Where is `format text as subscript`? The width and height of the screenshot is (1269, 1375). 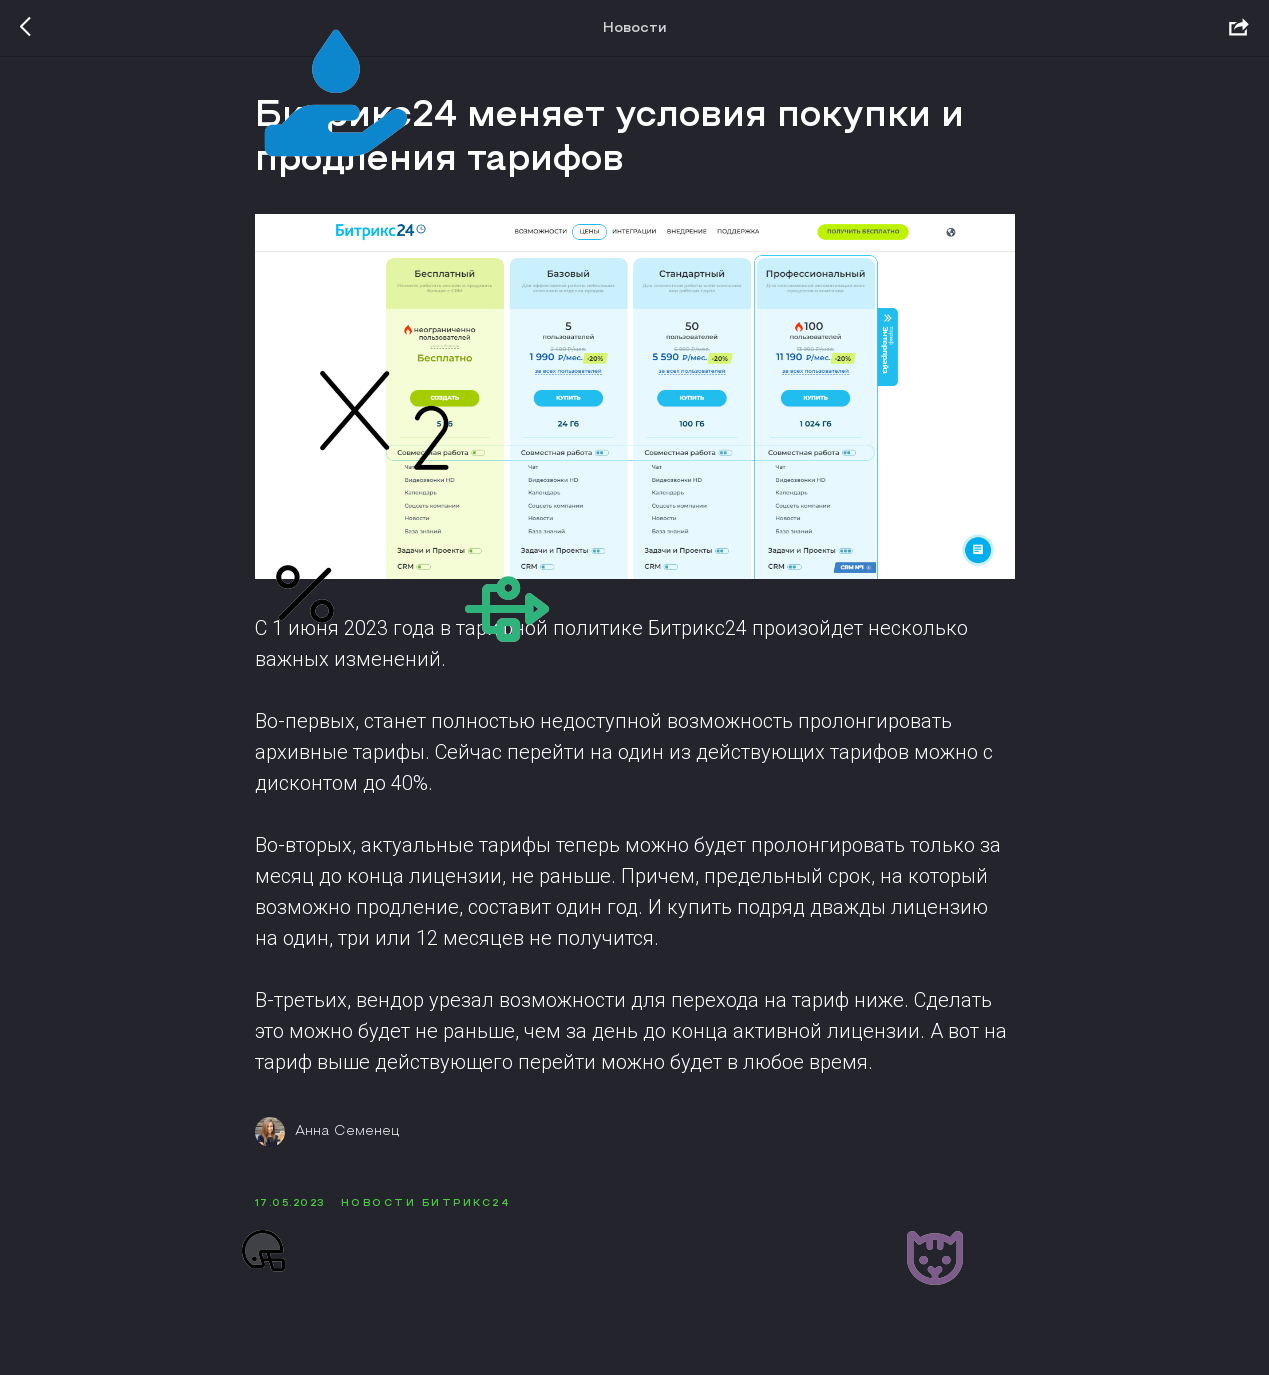 format text as subscript is located at coordinates (377, 418).